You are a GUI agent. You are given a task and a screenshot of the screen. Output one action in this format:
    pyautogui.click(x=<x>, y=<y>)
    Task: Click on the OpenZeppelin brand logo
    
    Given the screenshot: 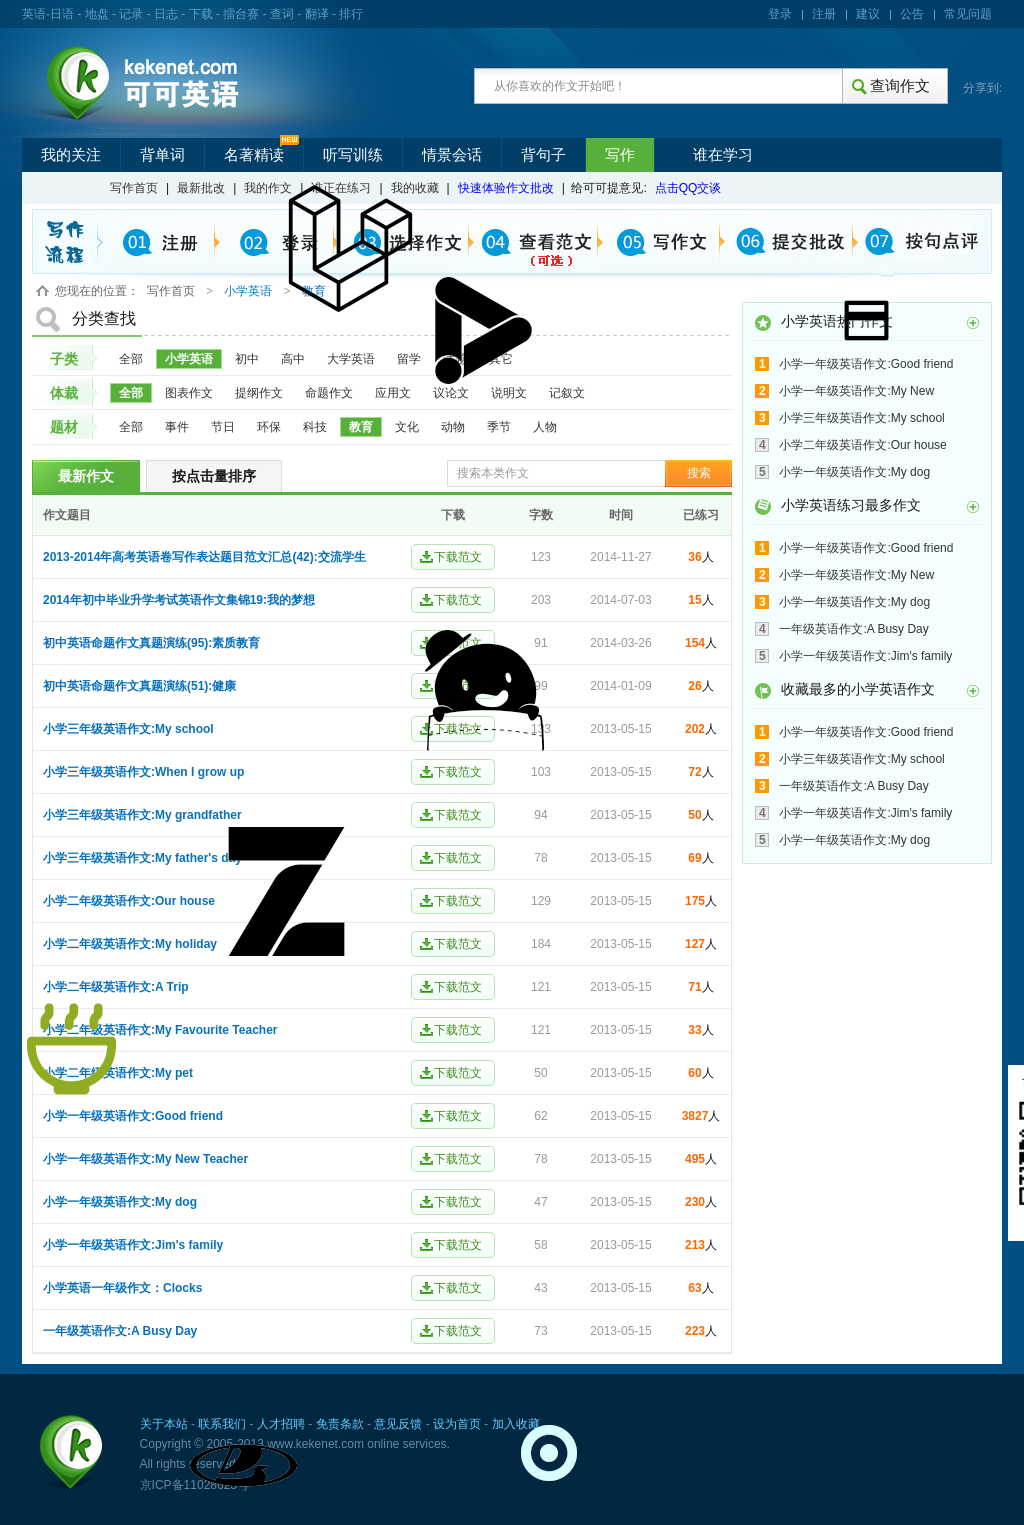 What is the action you would take?
    pyautogui.click(x=286, y=891)
    